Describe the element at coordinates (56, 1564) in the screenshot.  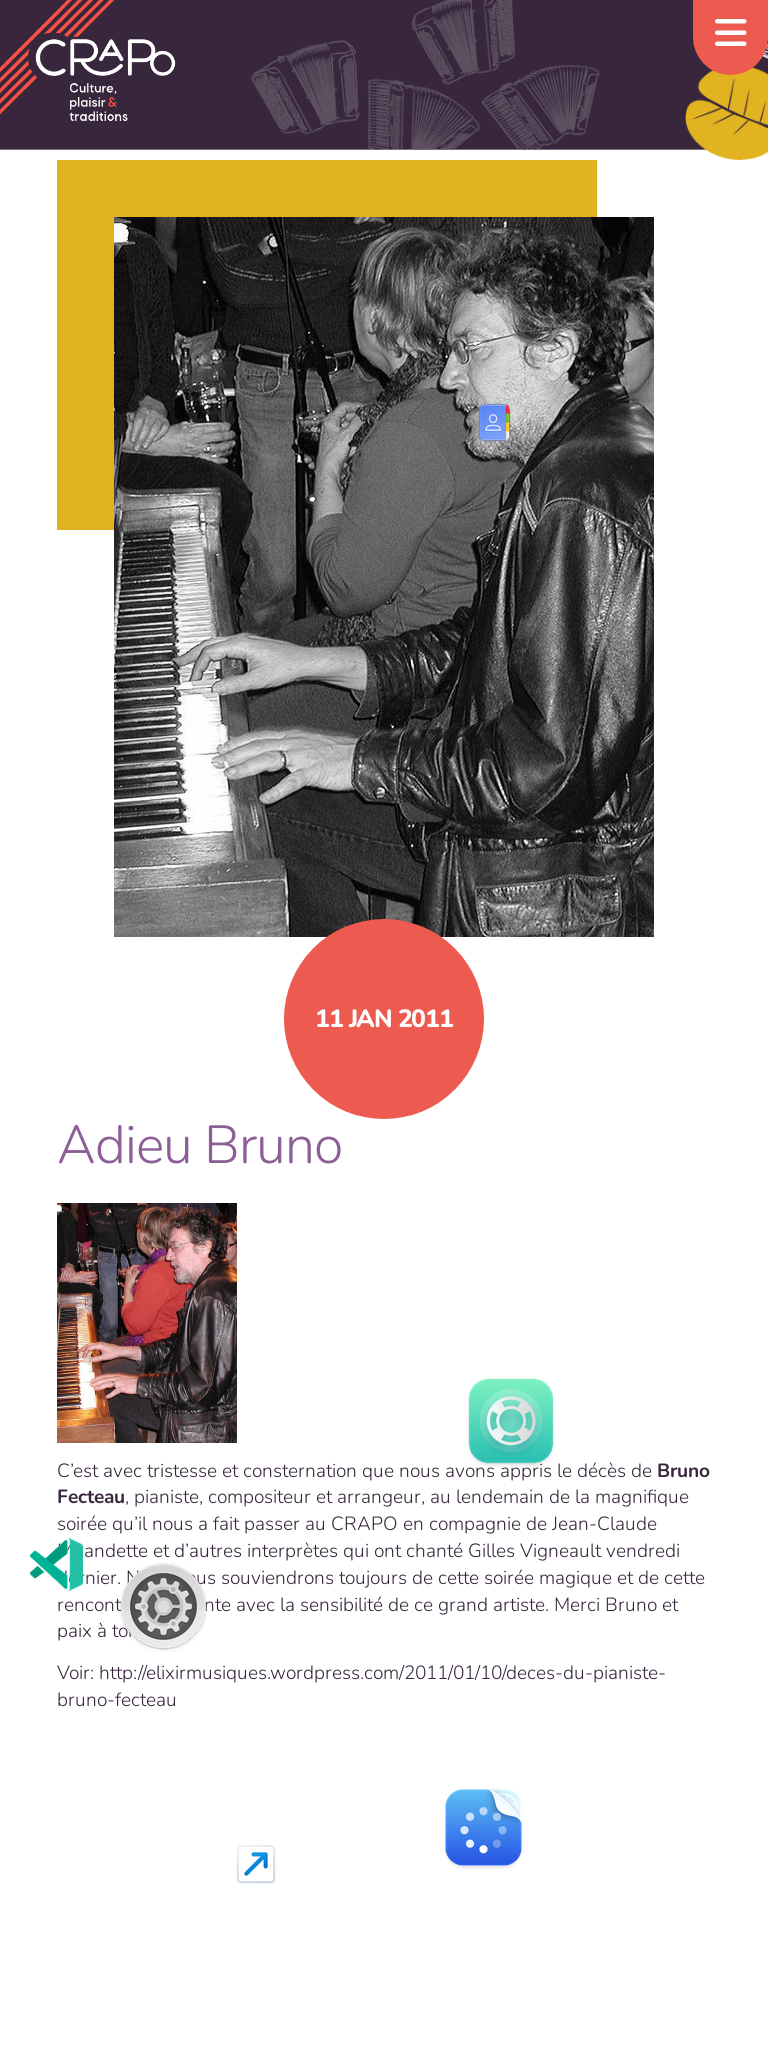
I see `open visual studio code editor` at that location.